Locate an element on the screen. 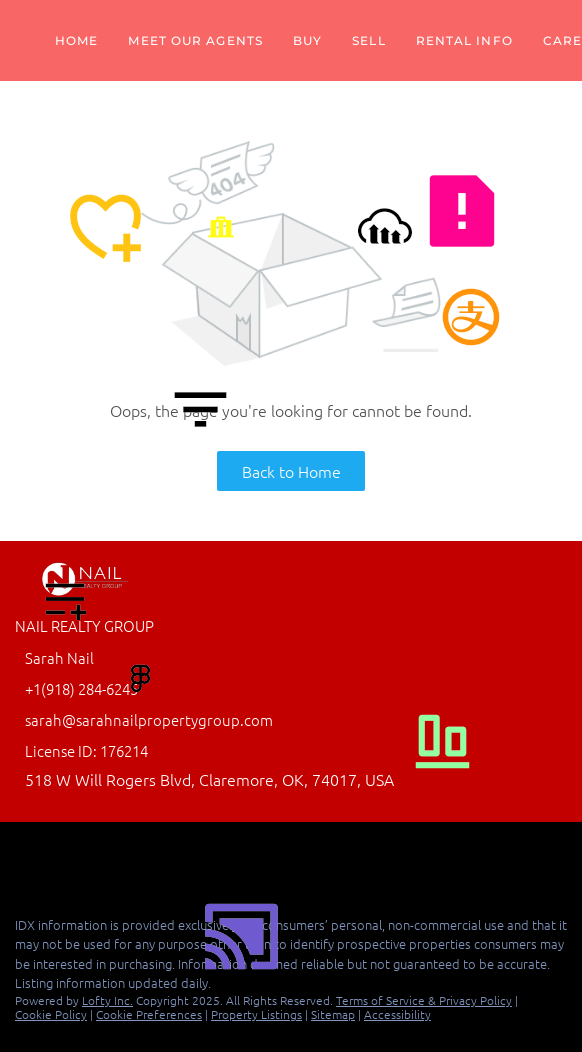 The image size is (582, 1052). cast your screen to a nearby device is located at coordinates (241, 936).